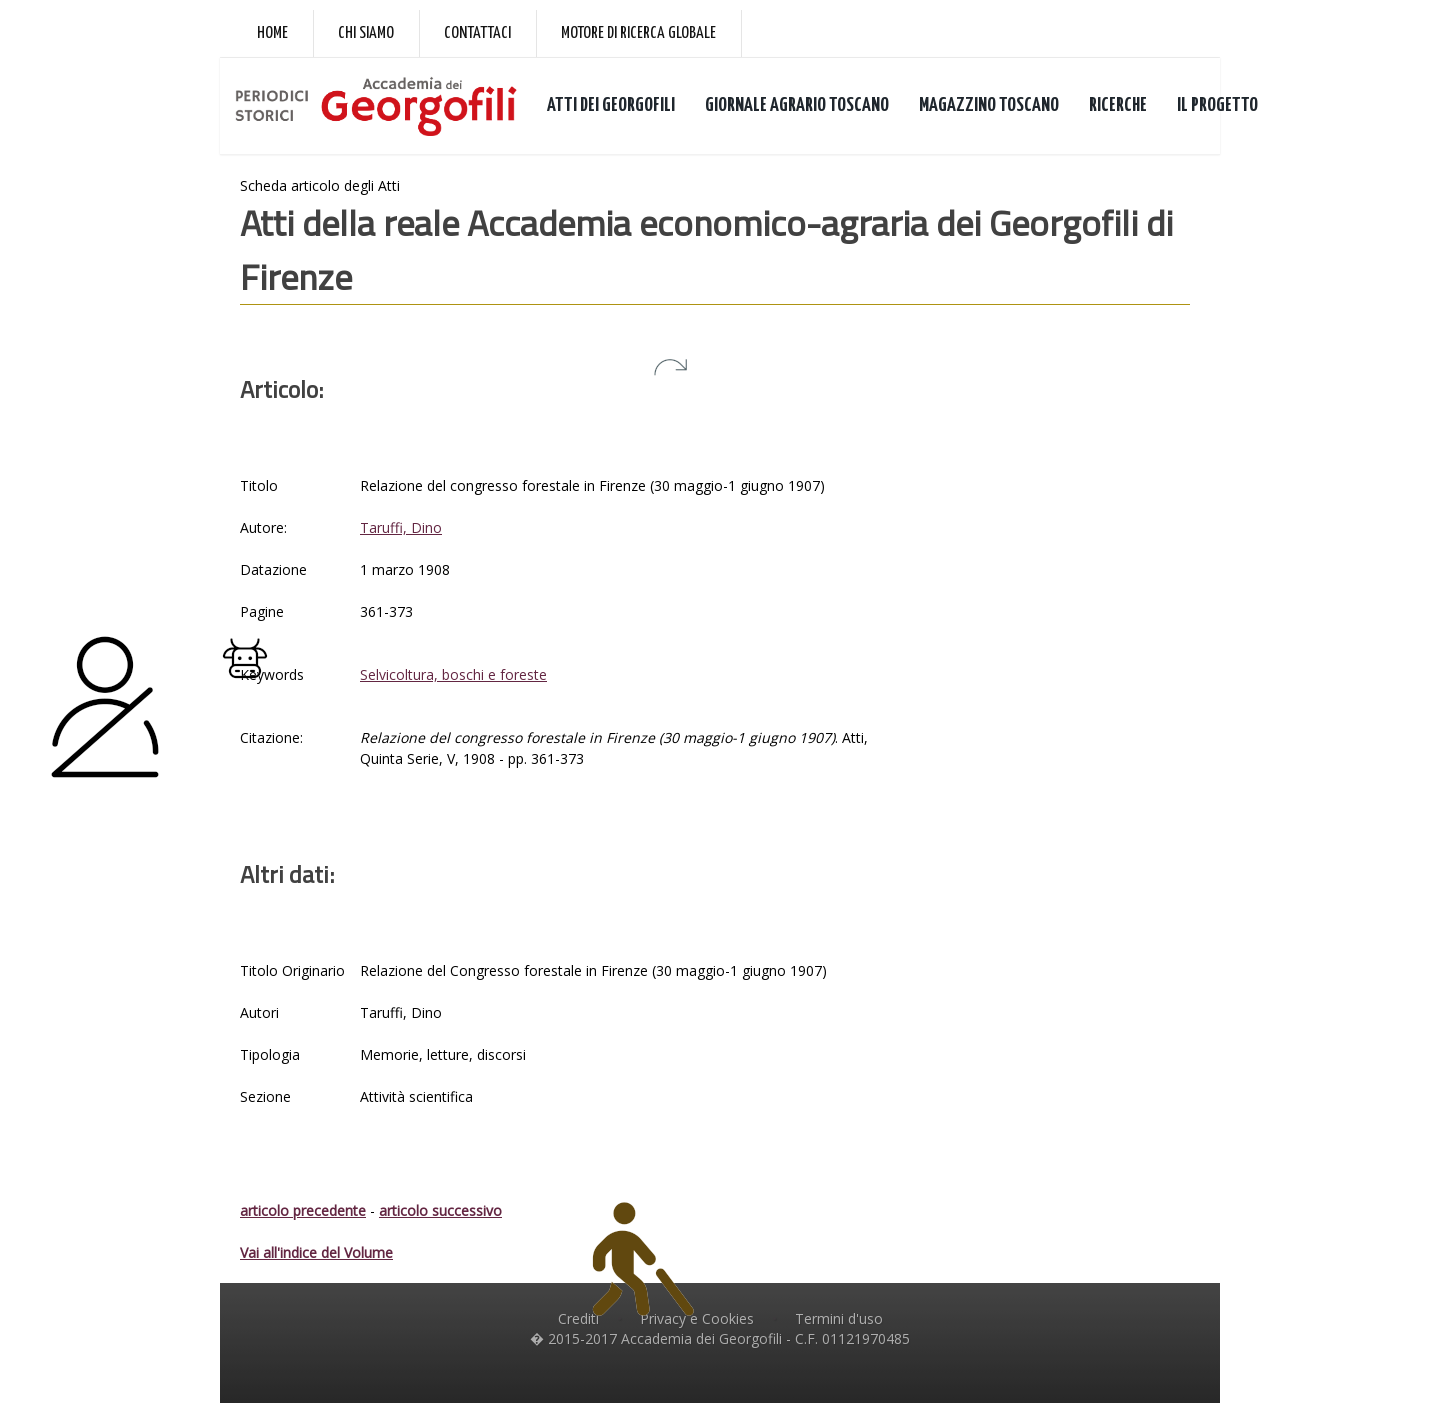 This screenshot has height=1403, width=1440. What do you see at coordinates (245, 659) in the screenshot?
I see `access farm or agriculture features` at bounding box center [245, 659].